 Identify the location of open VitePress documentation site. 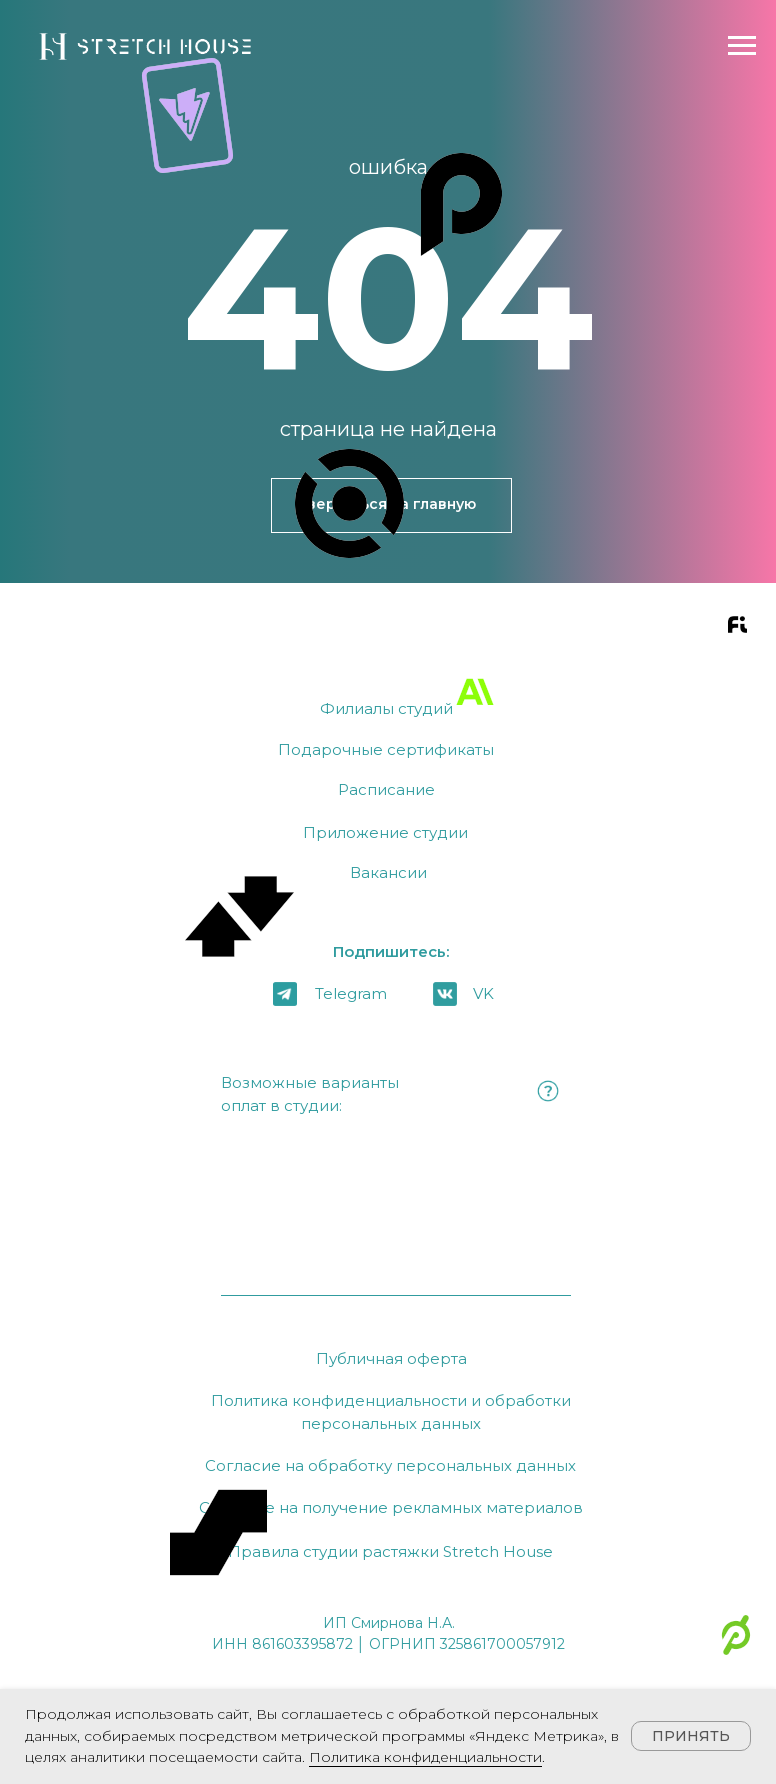
(187, 115).